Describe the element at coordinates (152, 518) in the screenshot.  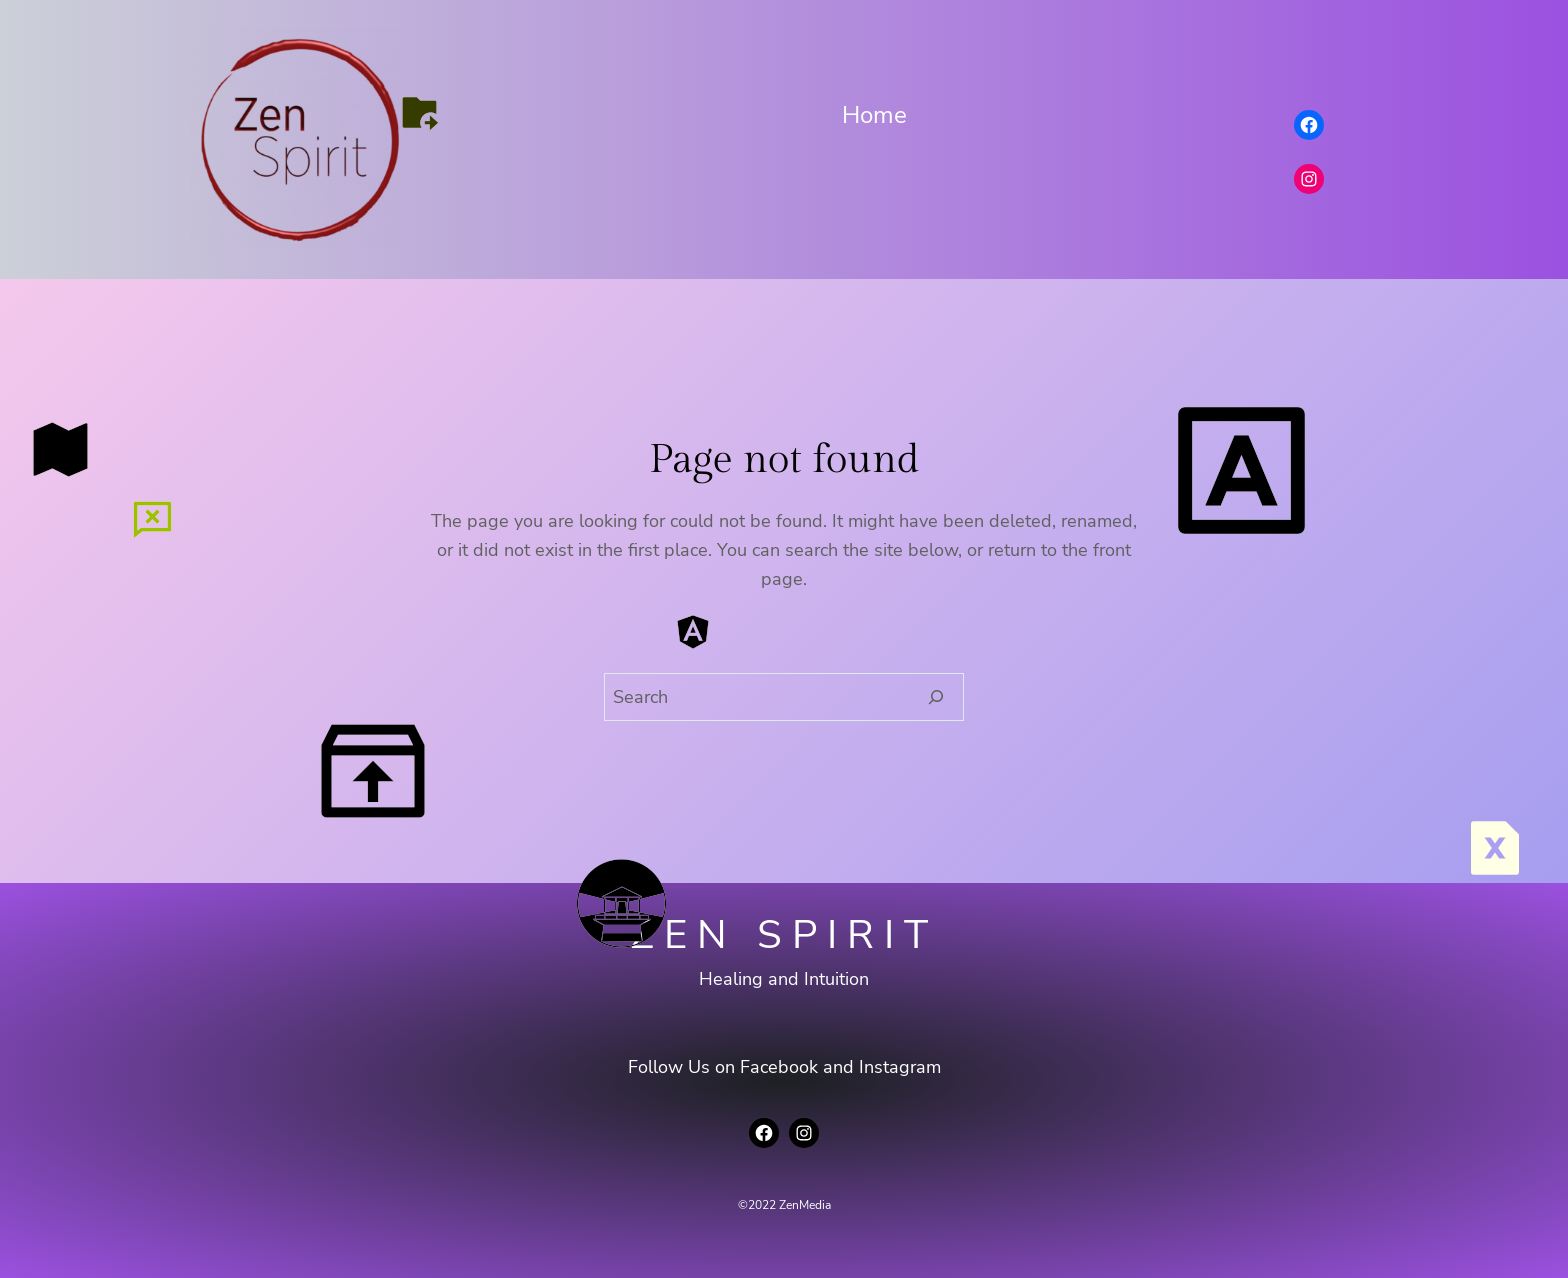
I see `delete a conversation` at that location.